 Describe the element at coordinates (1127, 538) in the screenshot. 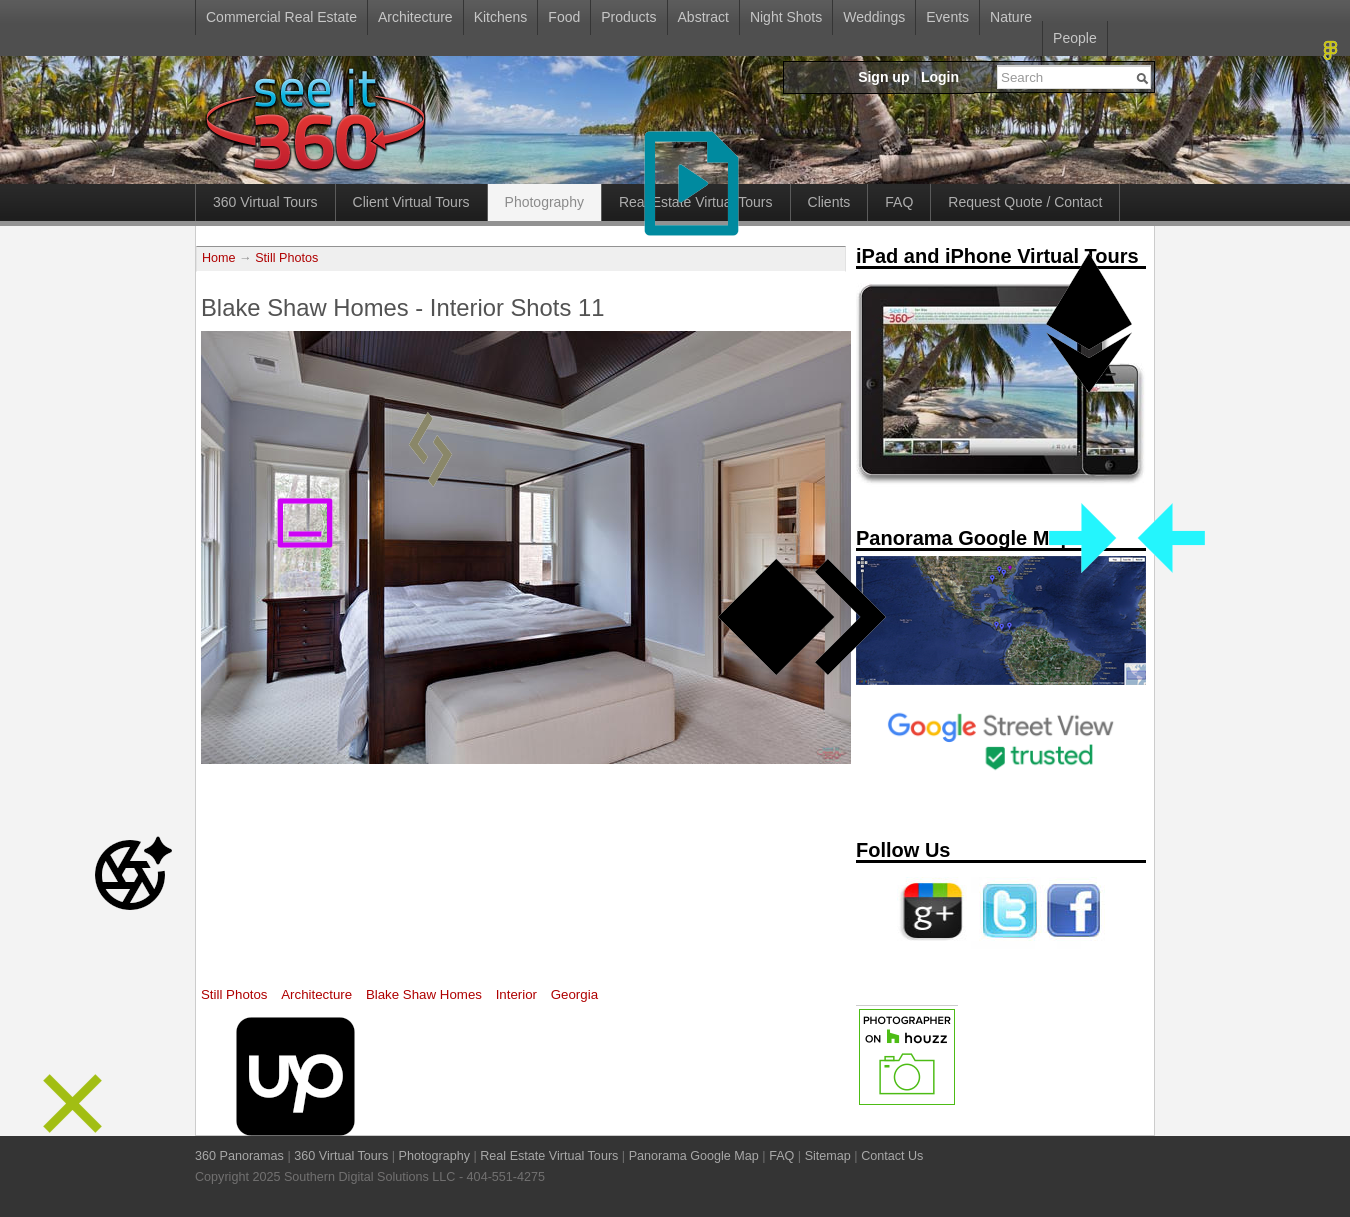

I see `collapse or minimize a panel horizontally` at that location.